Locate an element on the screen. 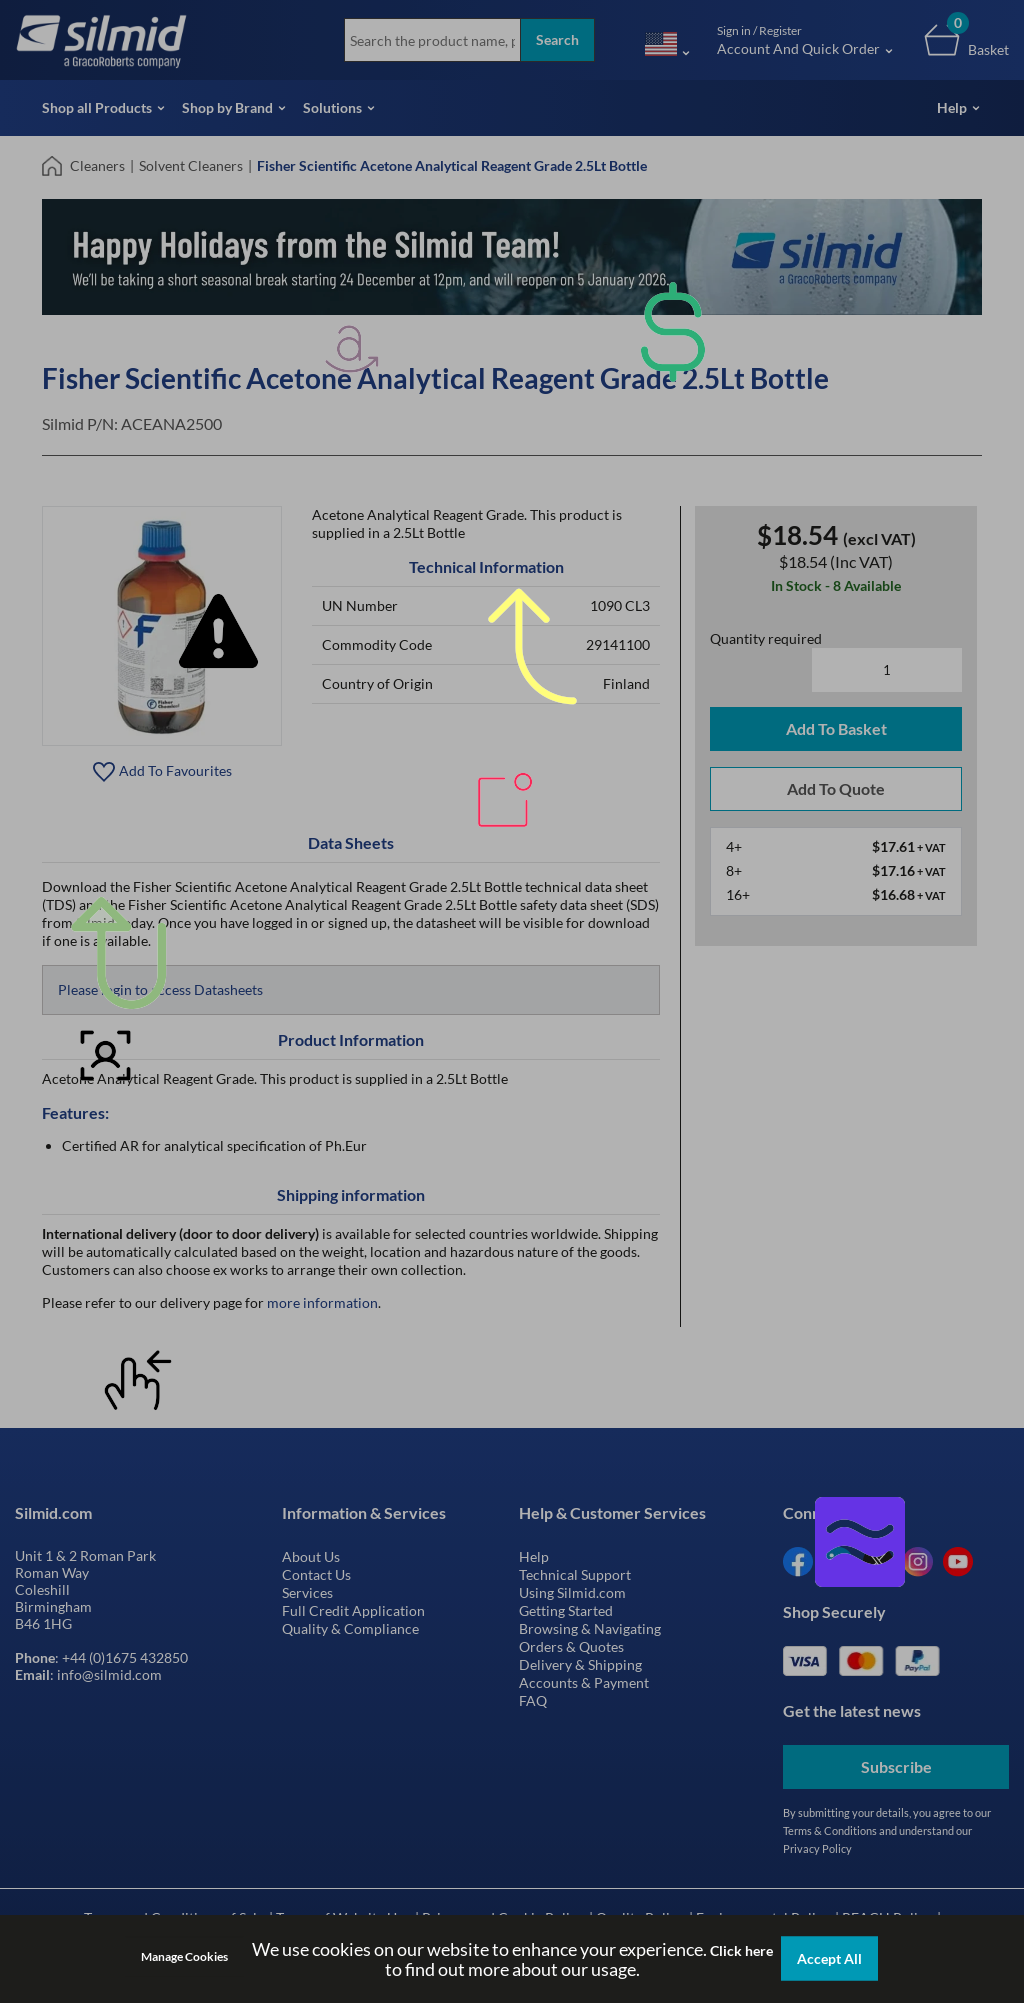 Image resolution: width=1024 pixels, height=2003 pixels. view pricing or payment options is located at coordinates (673, 332).